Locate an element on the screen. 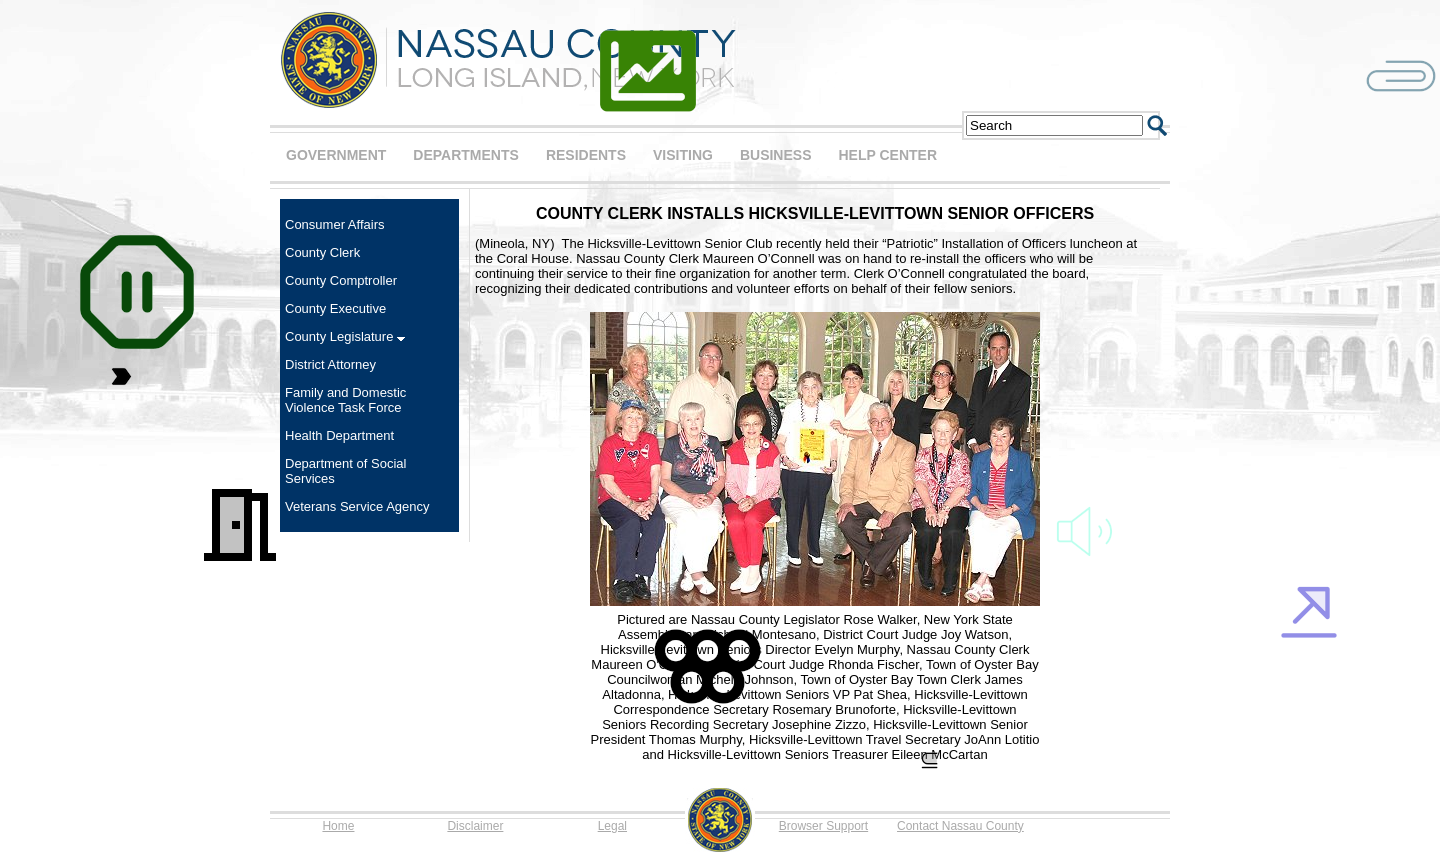 The image size is (1440, 853). enter or access a meeting room is located at coordinates (240, 525).